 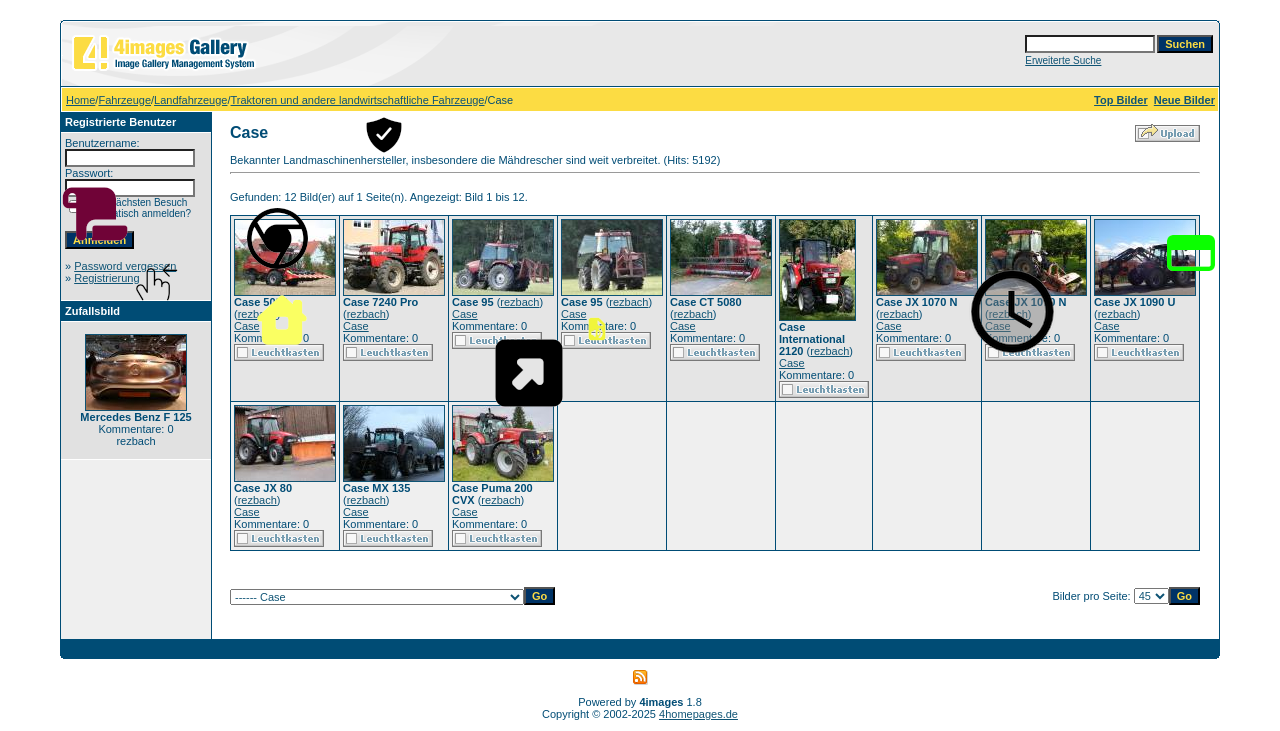 I want to click on view terms and conditions or legal document, so click(x=97, y=214).